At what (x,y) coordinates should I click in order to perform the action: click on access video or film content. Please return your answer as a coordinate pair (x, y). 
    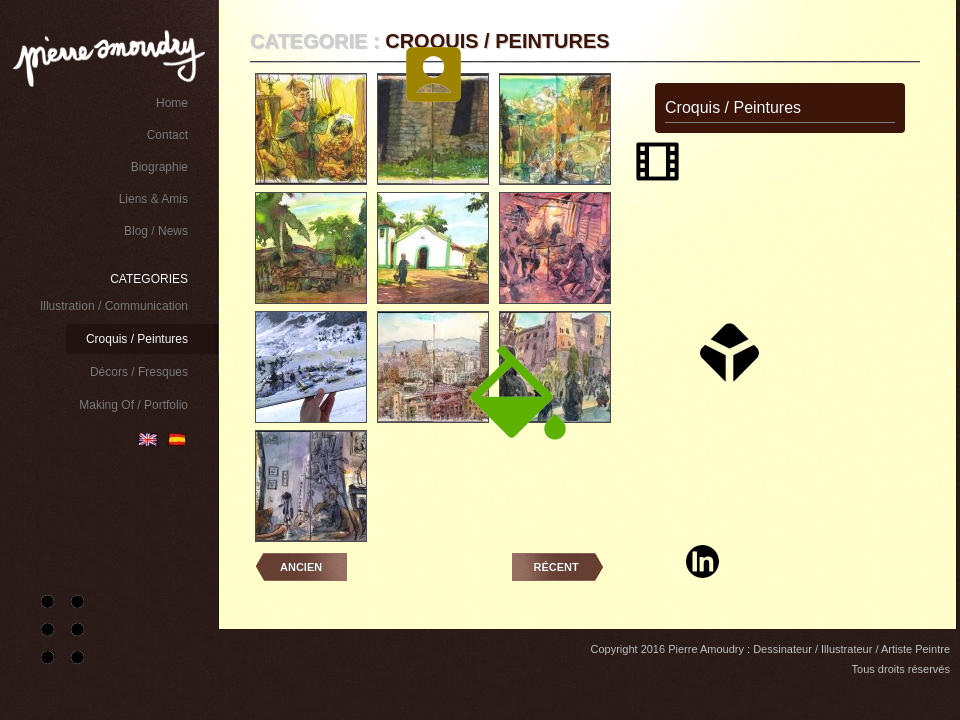
    Looking at the image, I should click on (657, 161).